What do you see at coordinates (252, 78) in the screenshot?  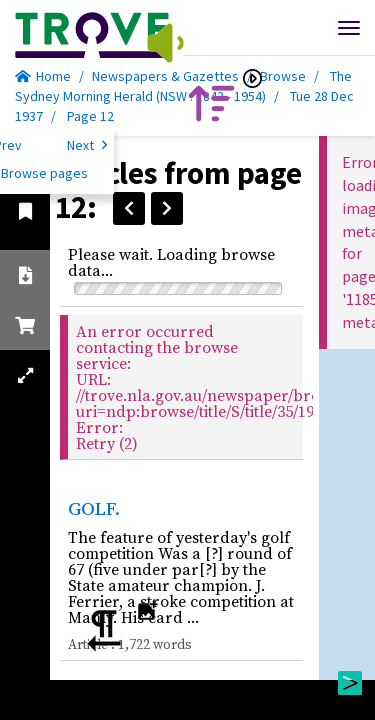 I see `play media or video content` at bounding box center [252, 78].